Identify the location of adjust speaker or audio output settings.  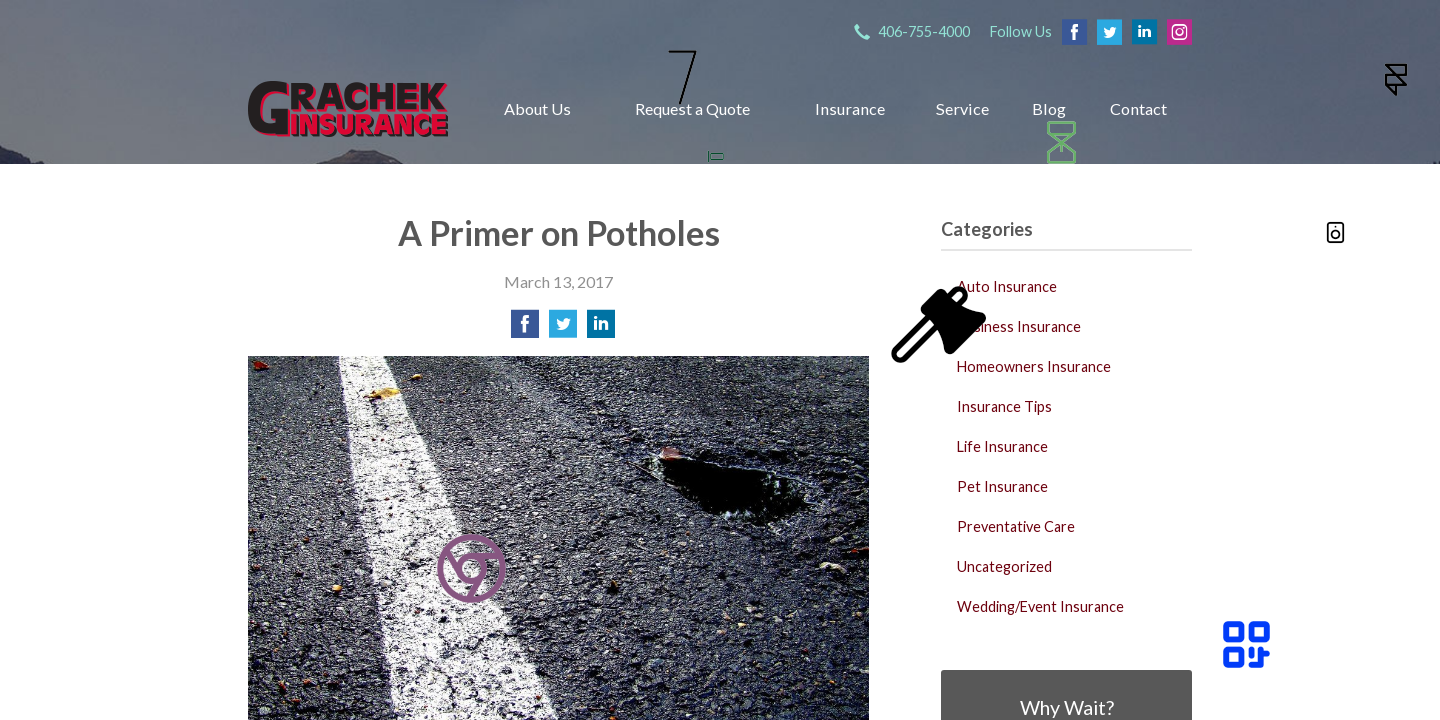
(1335, 232).